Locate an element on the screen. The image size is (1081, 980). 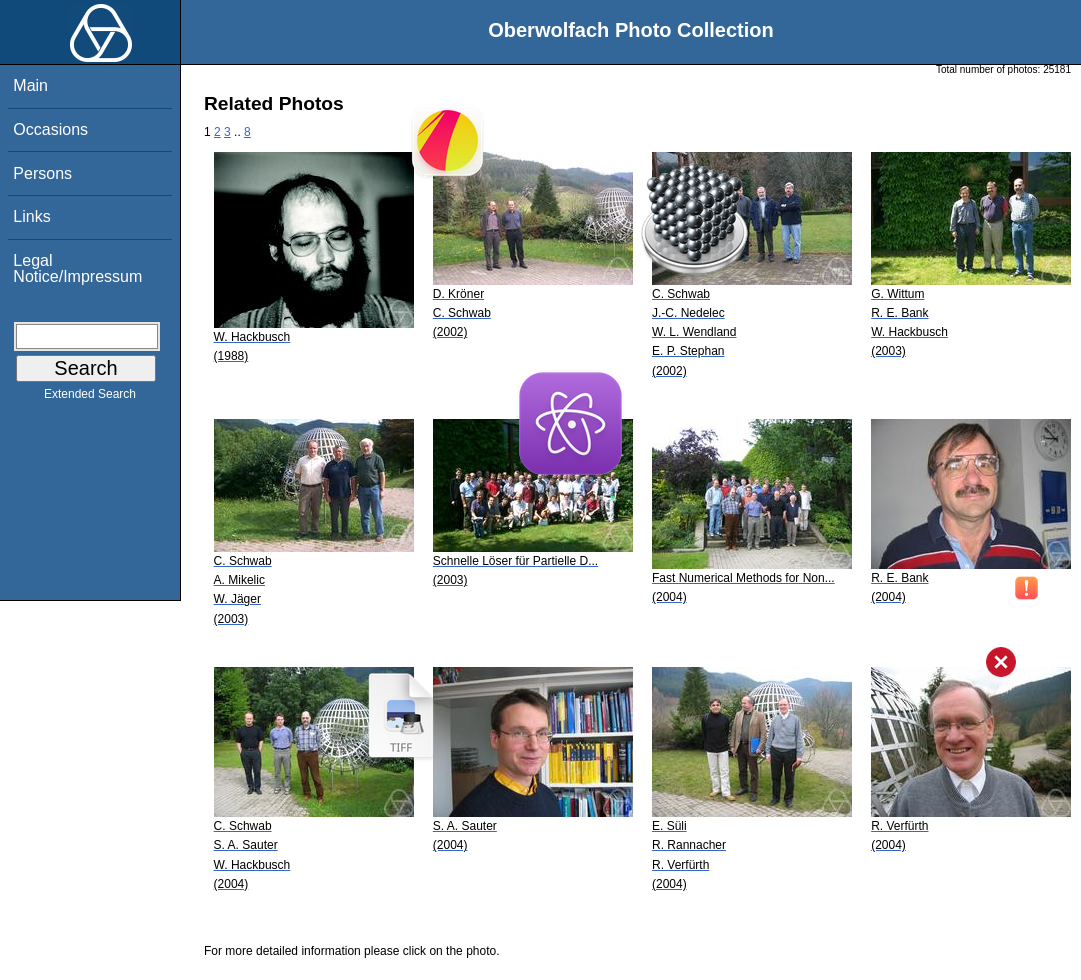
cancel or stop the current action is located at coordinates (1001, 662).